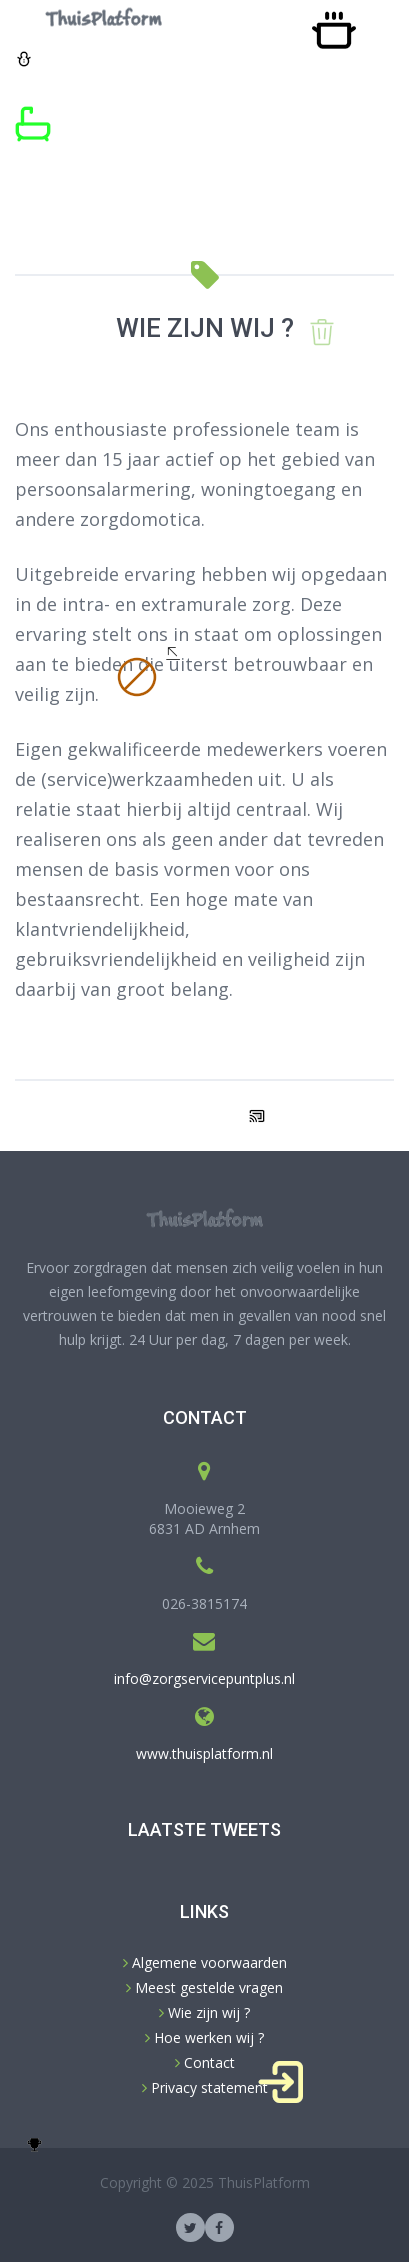 The width and height of the screenshot is (409, 2262). Describe the element at coordinates (172, 653) in the screenshot. I see `navigate to the top-left or beginning of content` at that location.